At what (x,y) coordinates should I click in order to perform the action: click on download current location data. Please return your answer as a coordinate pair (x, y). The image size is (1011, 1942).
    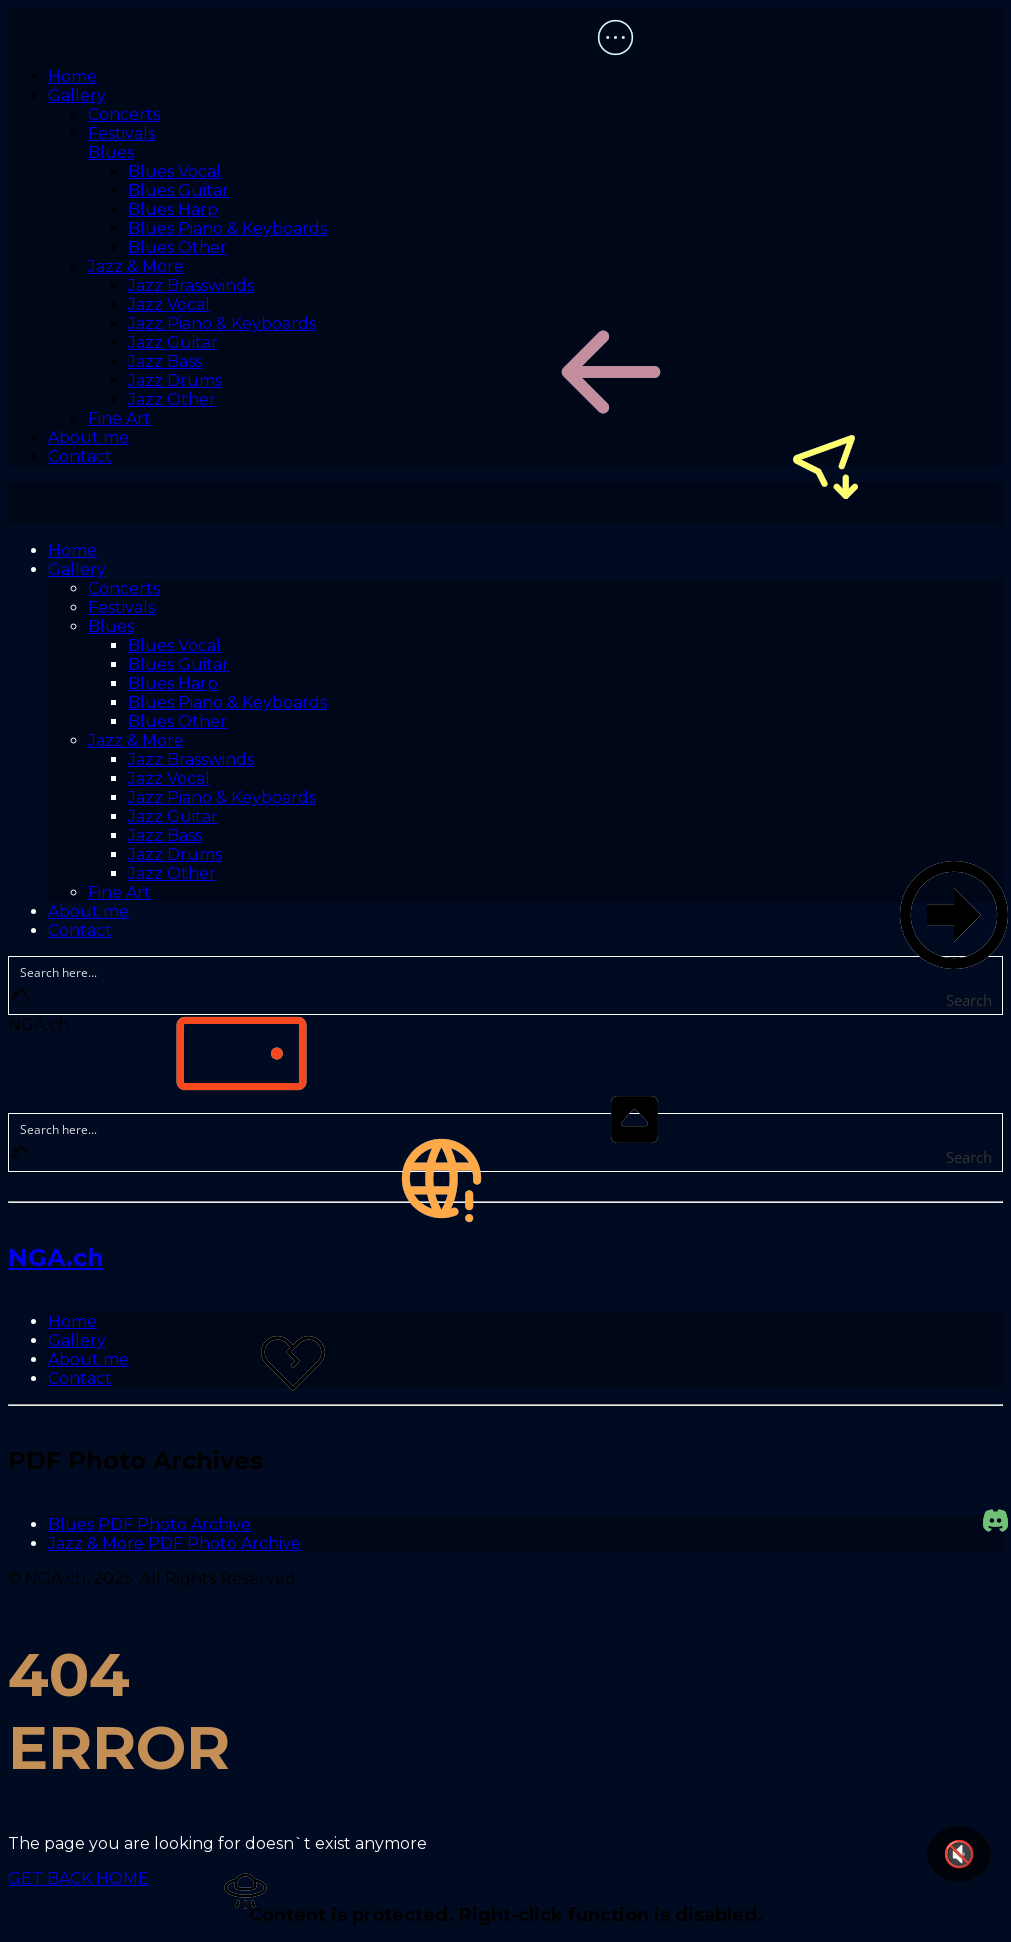
    Looking at the image, I should click on (824, 465).